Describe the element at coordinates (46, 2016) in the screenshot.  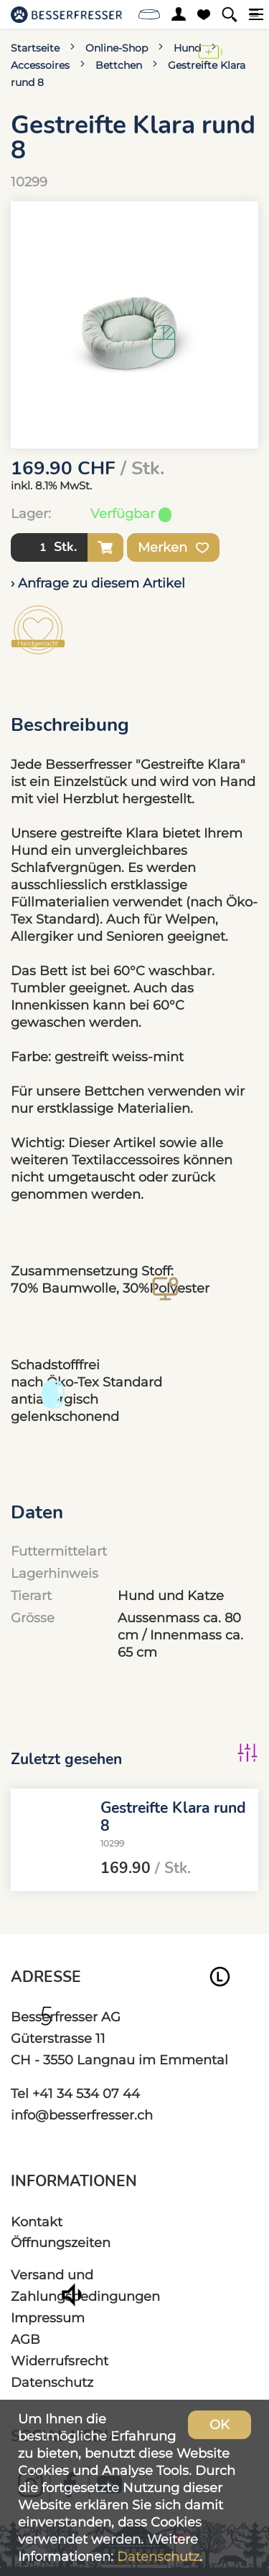
I see `indicates the number five in a list or sequence` at that location.